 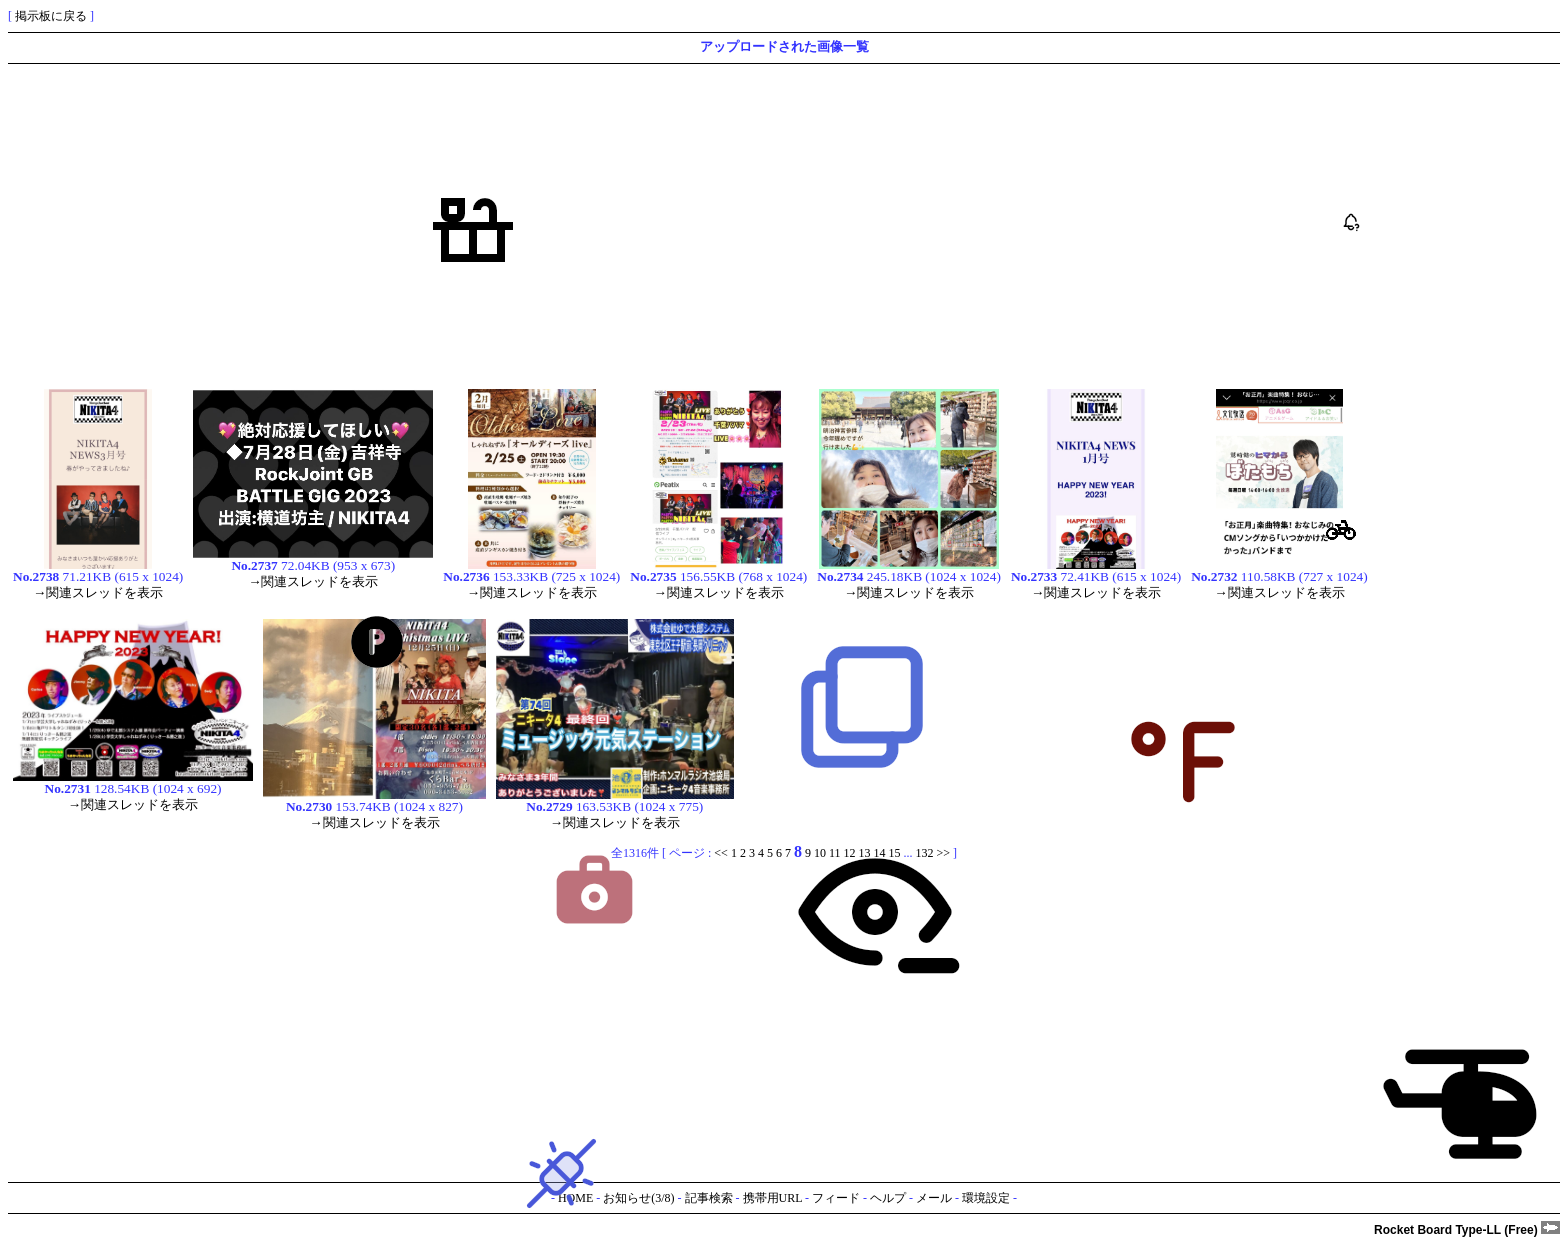 What do you see at coordinates (594, 889) in the screenshot?
I see `take a photo` at bounding box center [594, 889].